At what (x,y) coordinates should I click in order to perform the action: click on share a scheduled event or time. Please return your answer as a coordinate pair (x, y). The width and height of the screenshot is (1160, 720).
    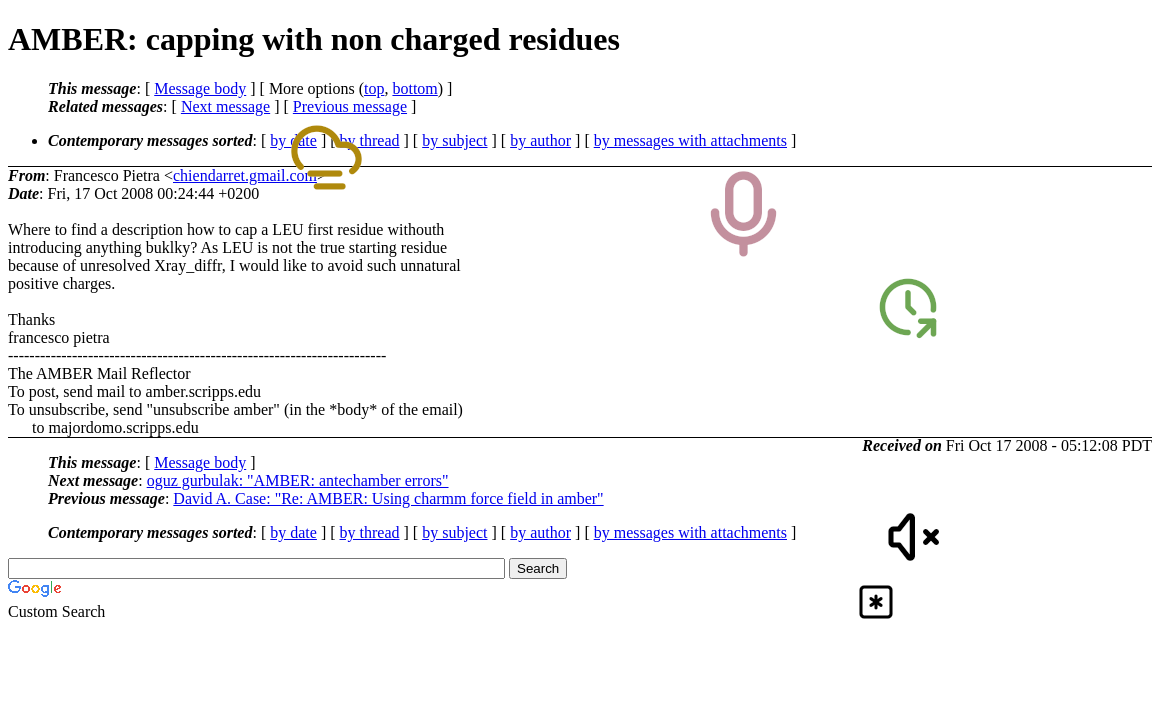
    Looking at the image, I should click on (908, 307).